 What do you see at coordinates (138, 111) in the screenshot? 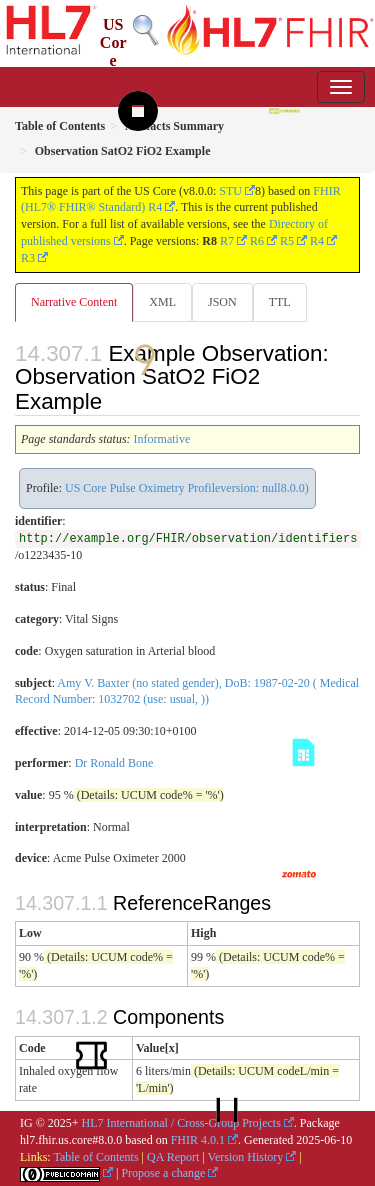
I see `stop media playback` at bounding box center [138, 111].